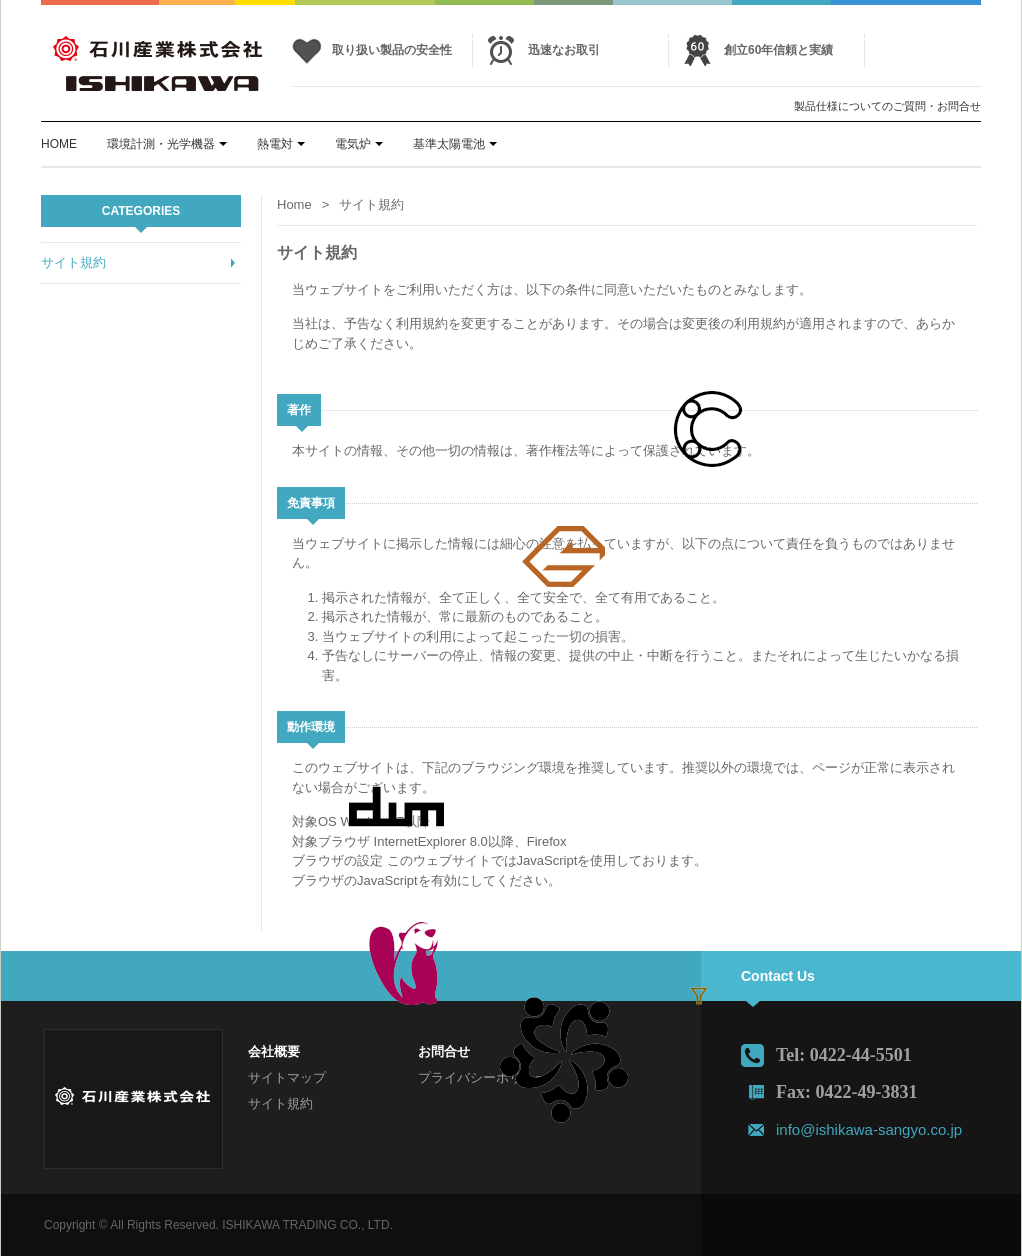  What do you see at coordinates (699, 995) in the screenshot?
I see `filter or sort content` at bounding box center [699, 995].